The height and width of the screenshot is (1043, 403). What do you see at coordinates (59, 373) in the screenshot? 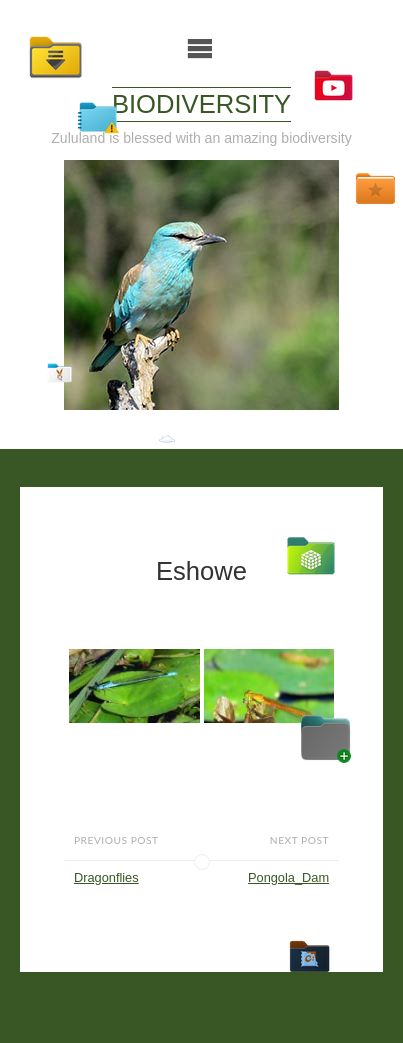
I see `open eMule downloads folder` at bounding box center [59, 373].